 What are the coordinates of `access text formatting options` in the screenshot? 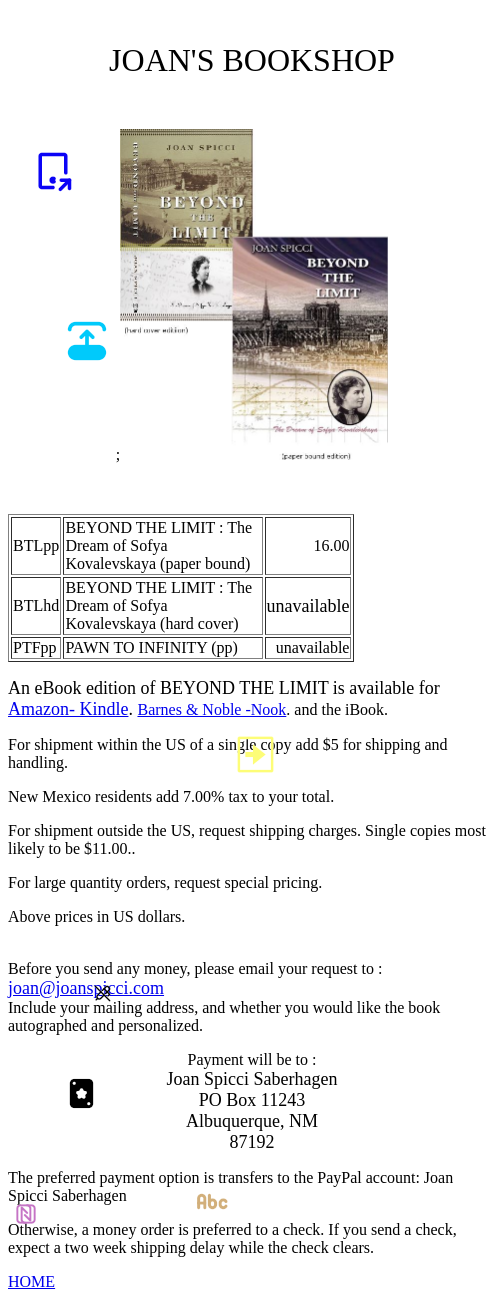 It's located at (212, 1201).